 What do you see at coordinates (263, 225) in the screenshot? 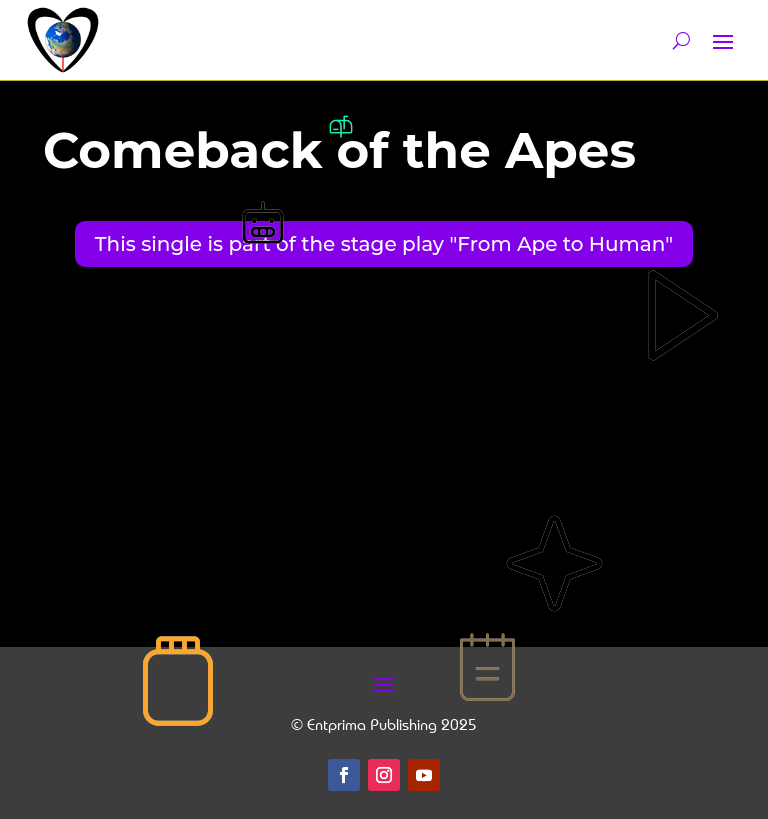
I see `access AI assistant or chatbot` at bounding box center [263, 225].